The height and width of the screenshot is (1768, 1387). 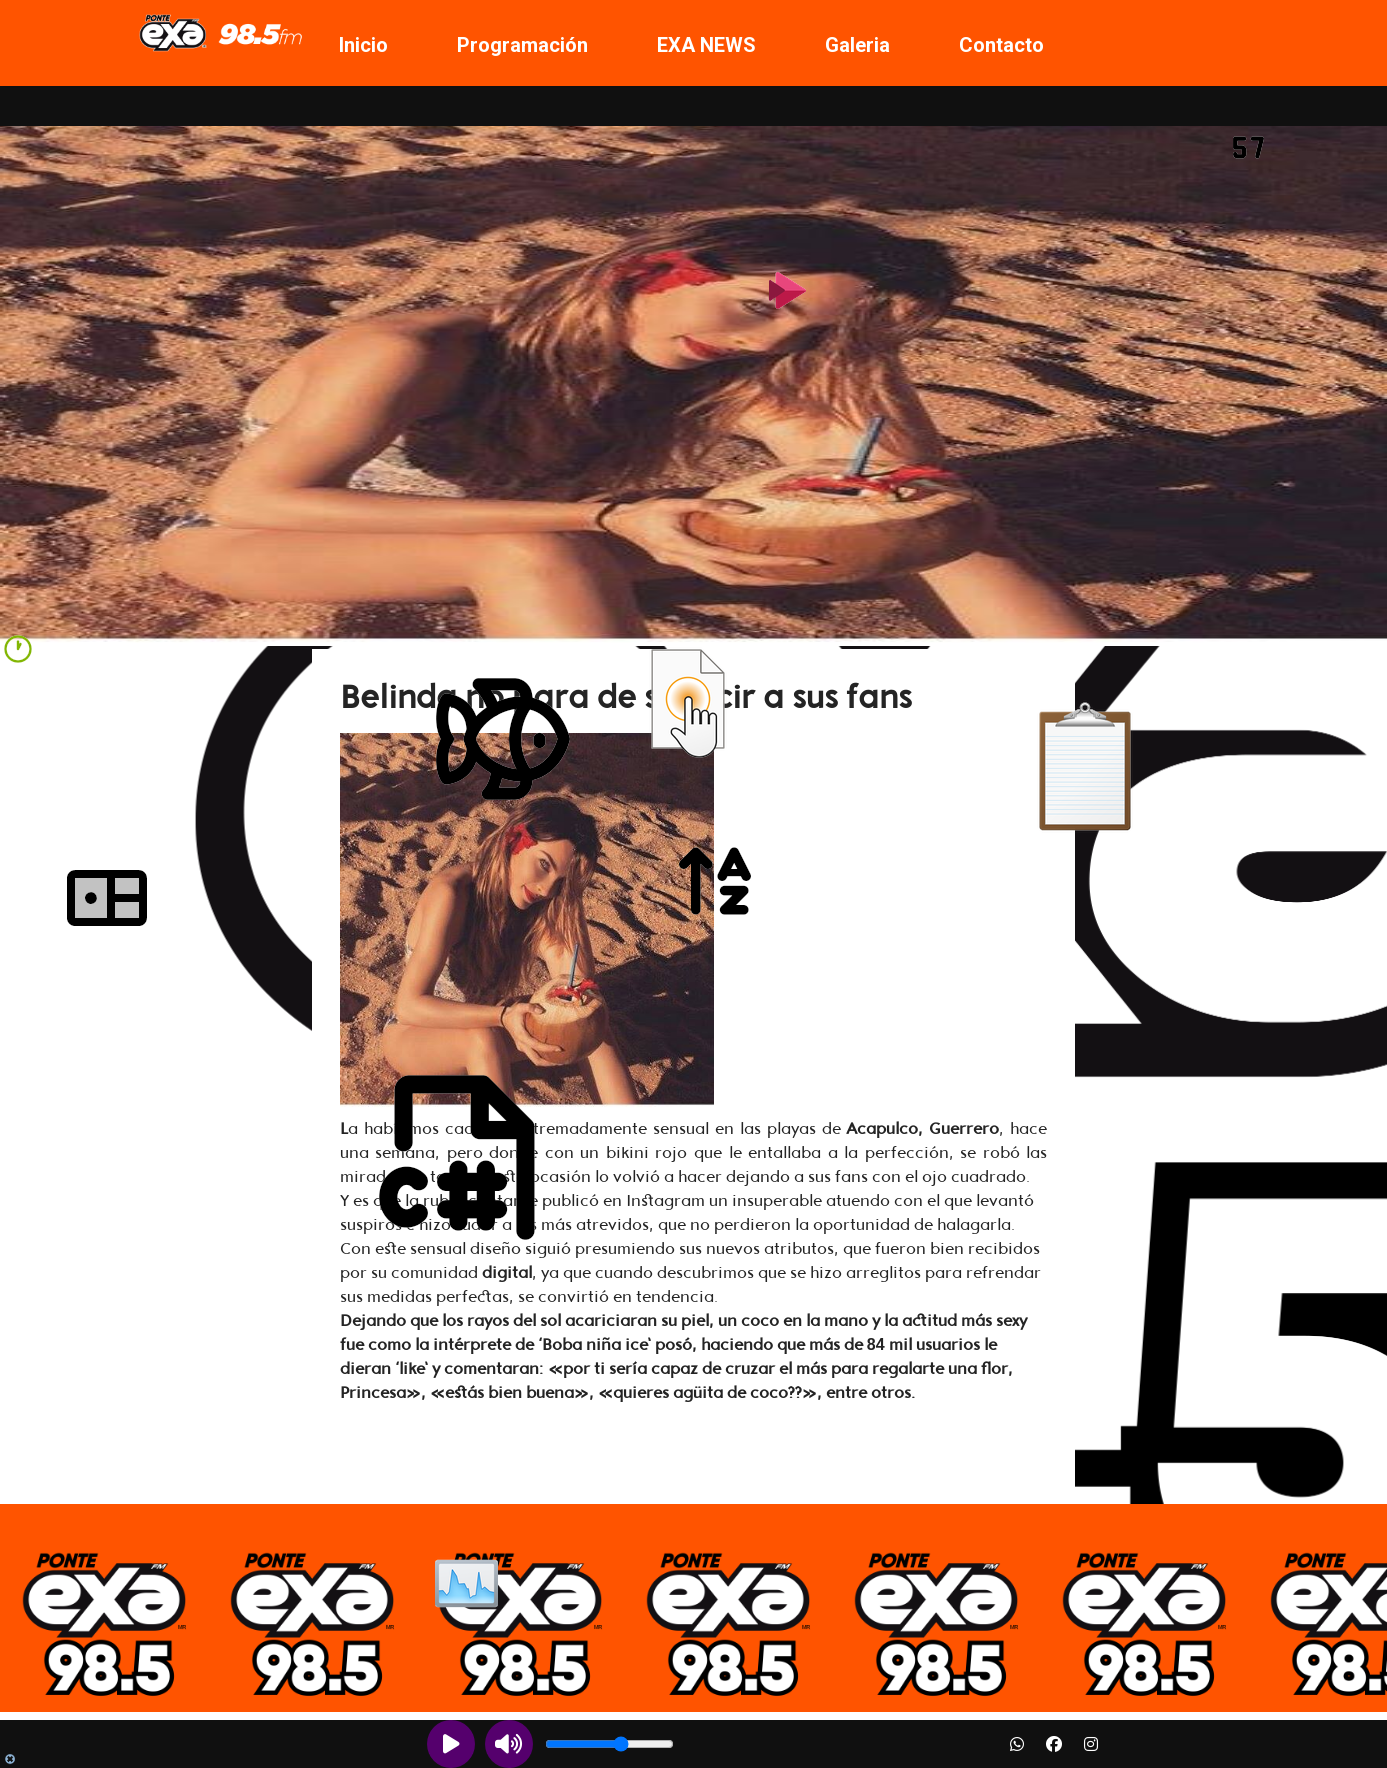 I want to click on access clipboard contents, so click(x=1085, y=767).